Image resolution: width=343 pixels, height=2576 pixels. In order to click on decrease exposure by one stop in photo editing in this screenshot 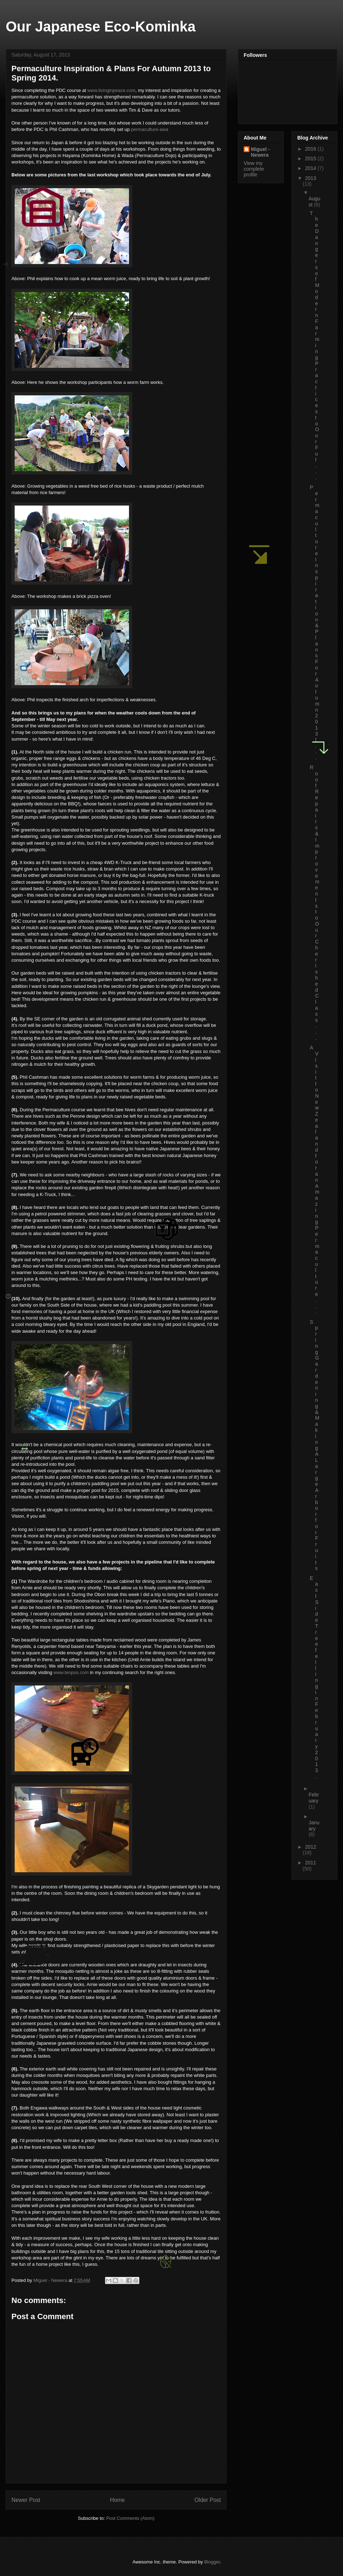, I will do `click(6, 264)`.